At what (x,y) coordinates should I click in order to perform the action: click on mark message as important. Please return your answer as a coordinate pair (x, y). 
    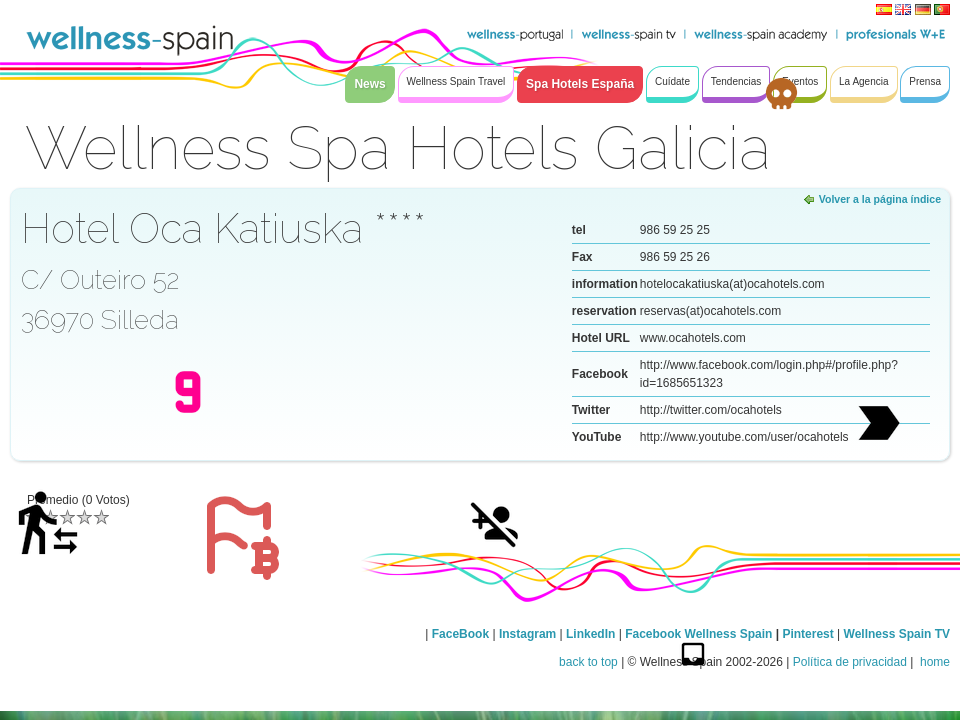
    Looking at the image, I should click on (878, 423).